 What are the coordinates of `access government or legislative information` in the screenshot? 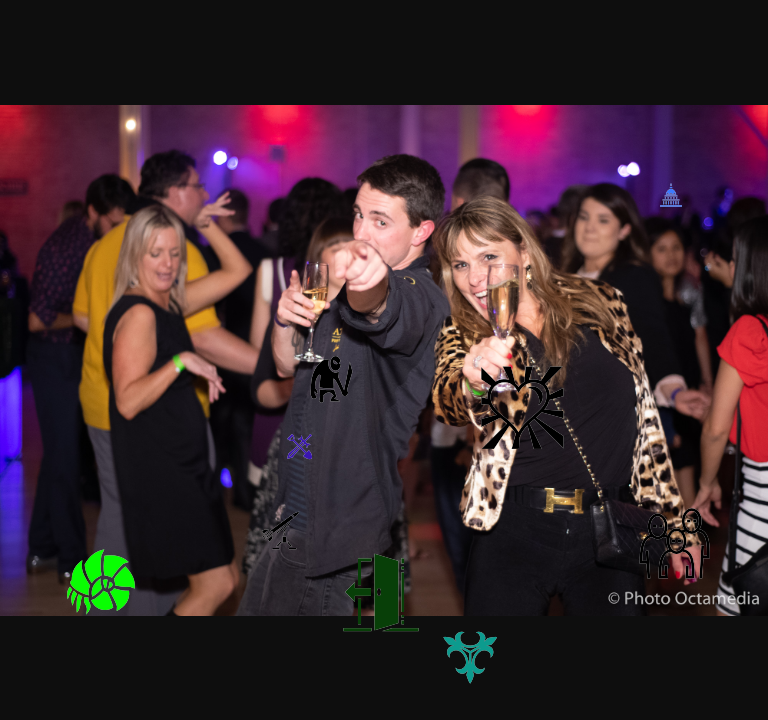 It's located at (671, 195).